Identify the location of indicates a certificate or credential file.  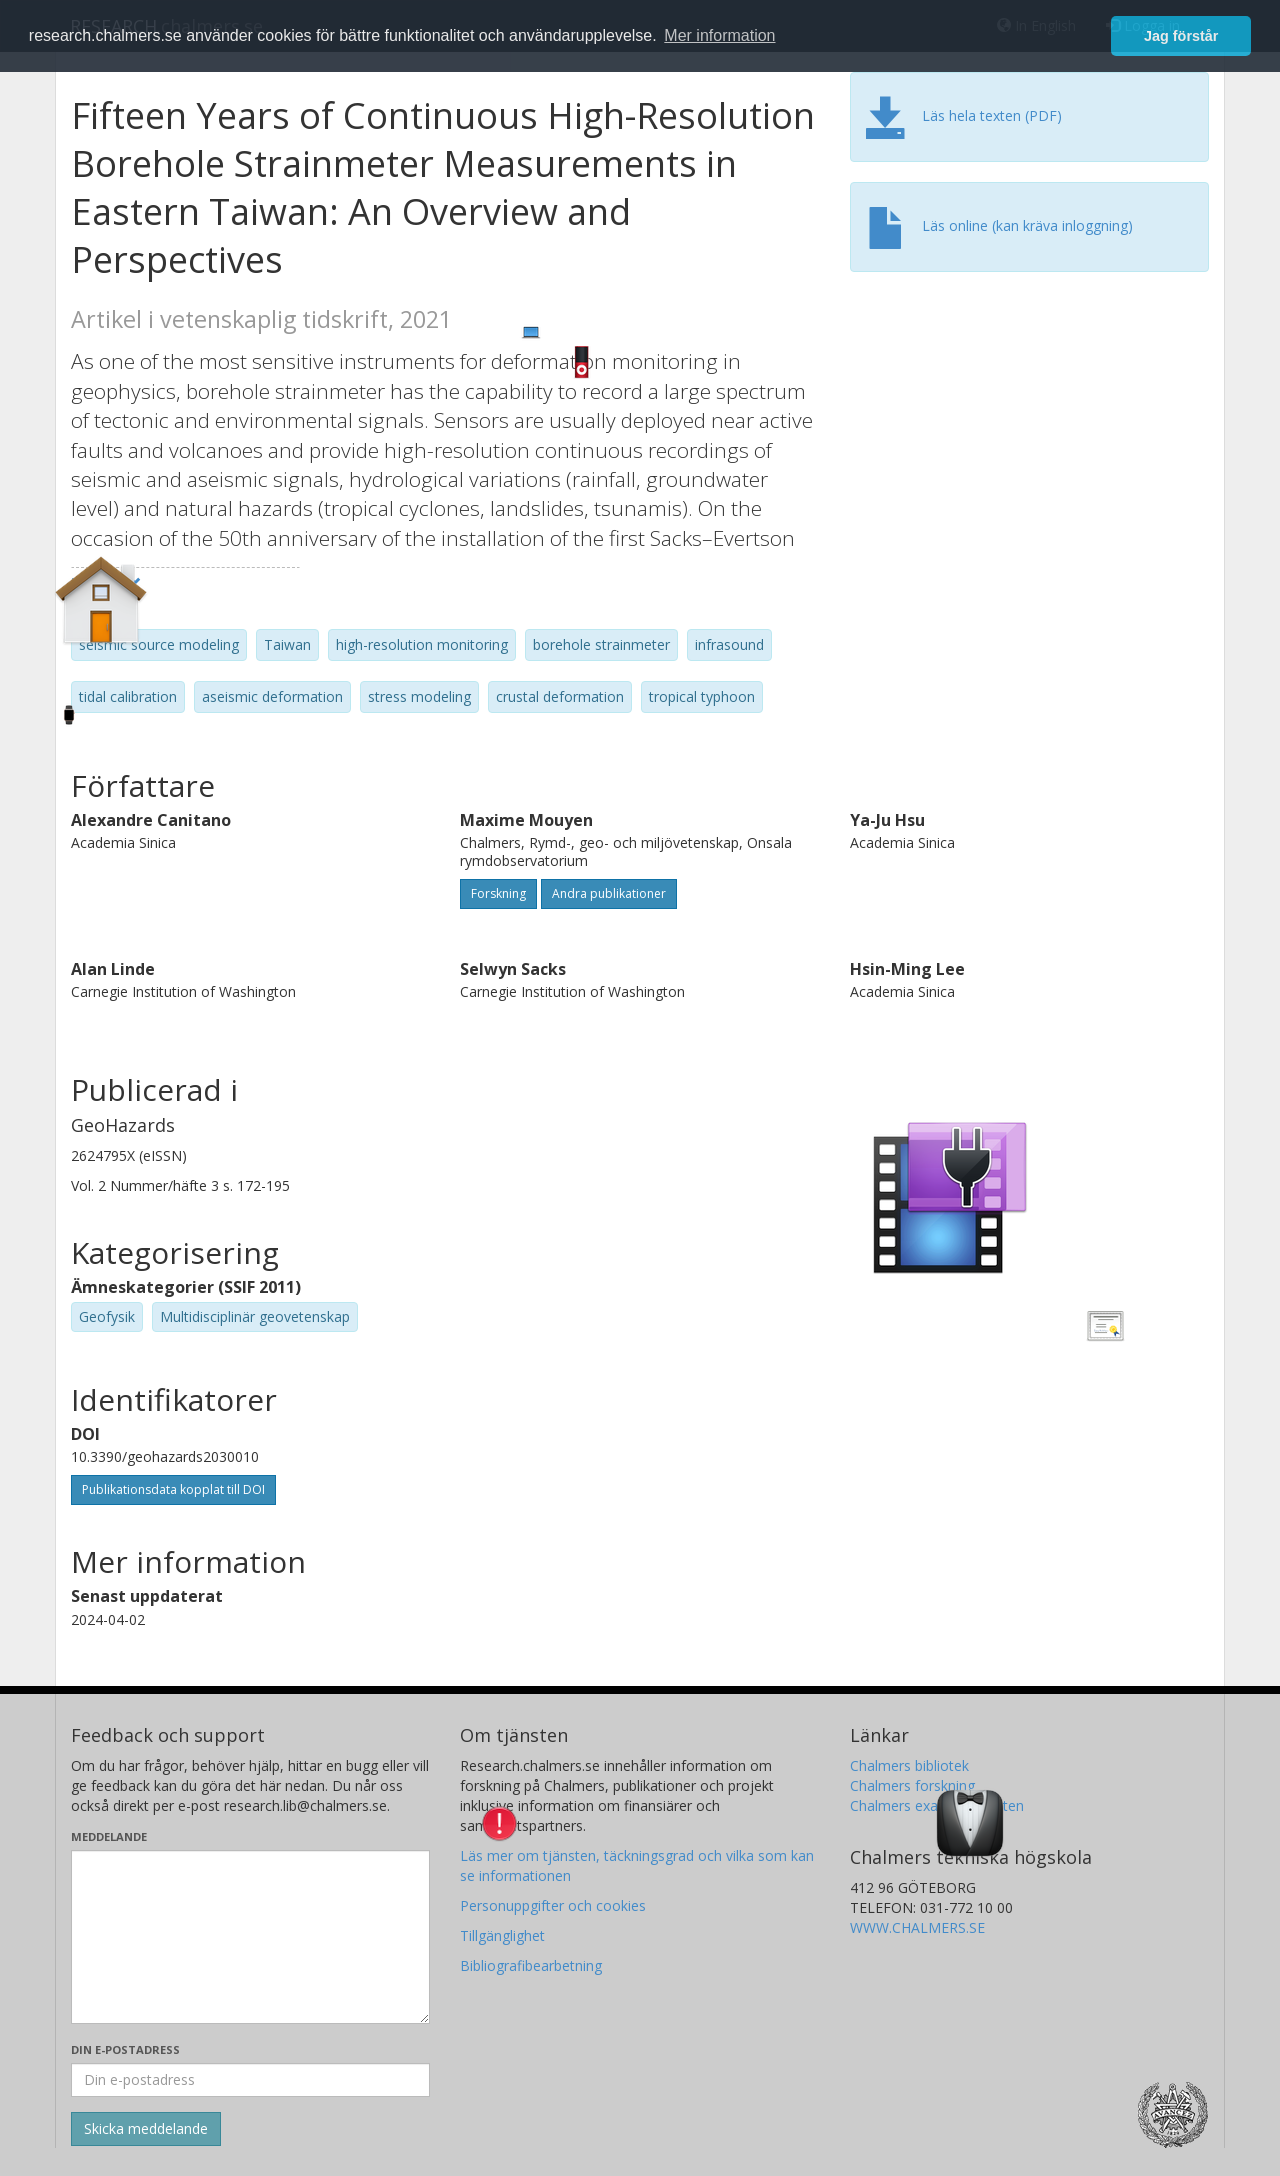
(1105, 1326).